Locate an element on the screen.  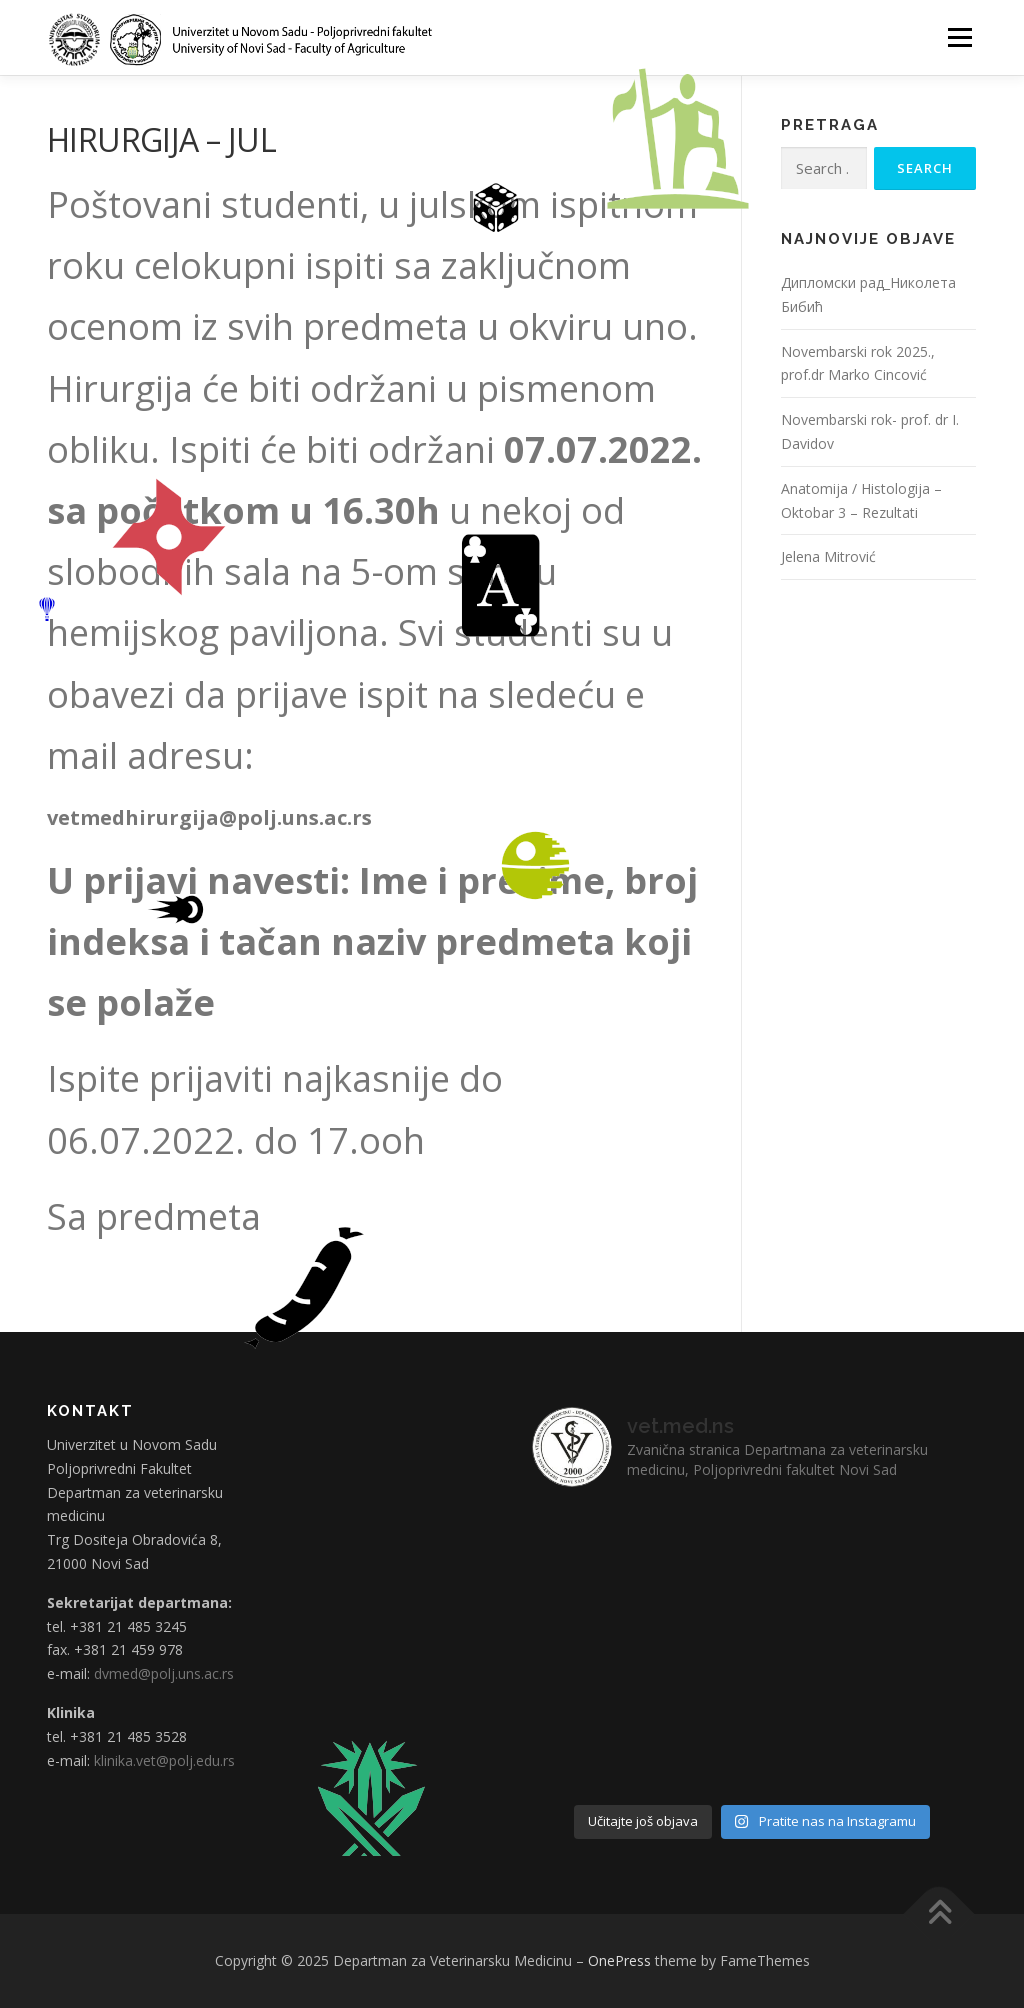
ninja or stealth game mode is located at coordinates (169, 537).